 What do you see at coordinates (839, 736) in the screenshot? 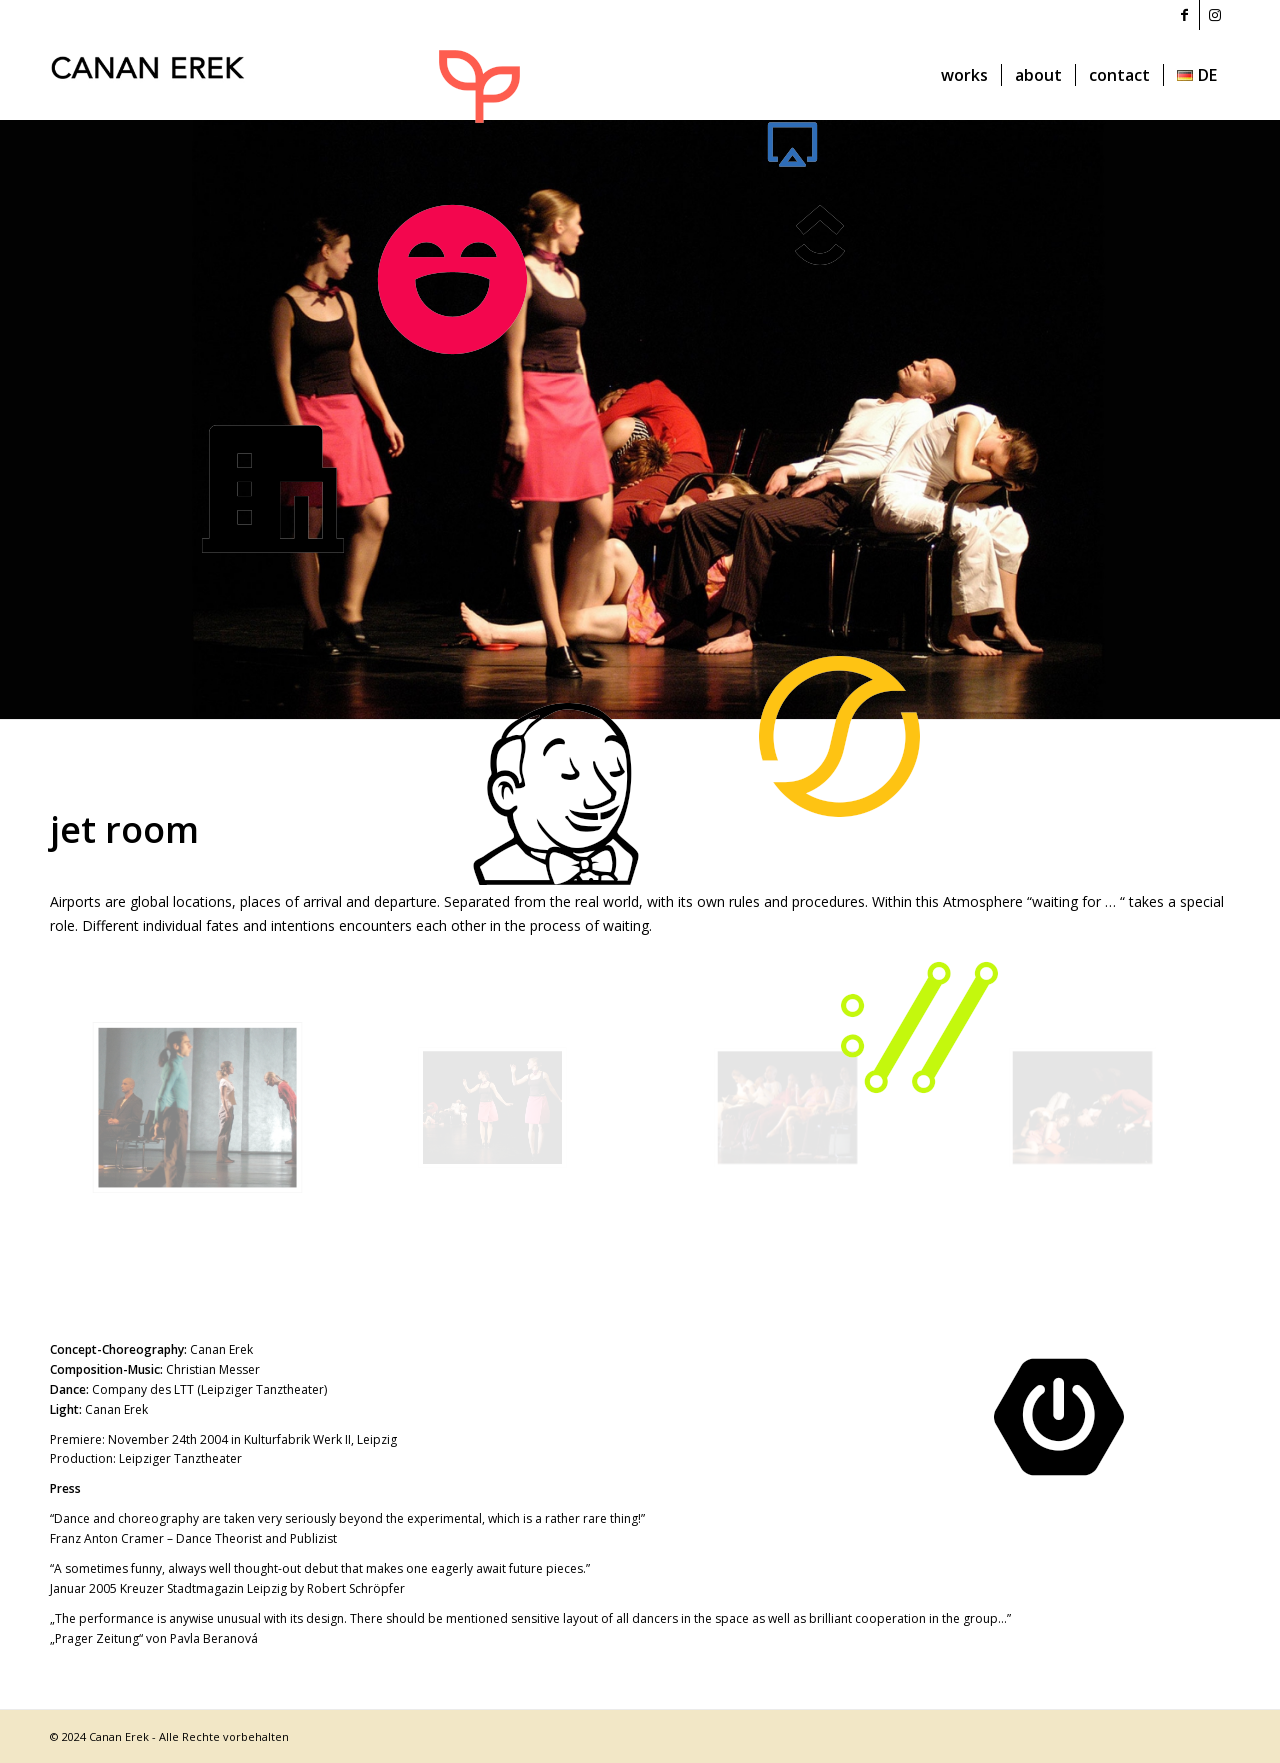
I see `open the OneStream app` at bounding box center [839, 736].